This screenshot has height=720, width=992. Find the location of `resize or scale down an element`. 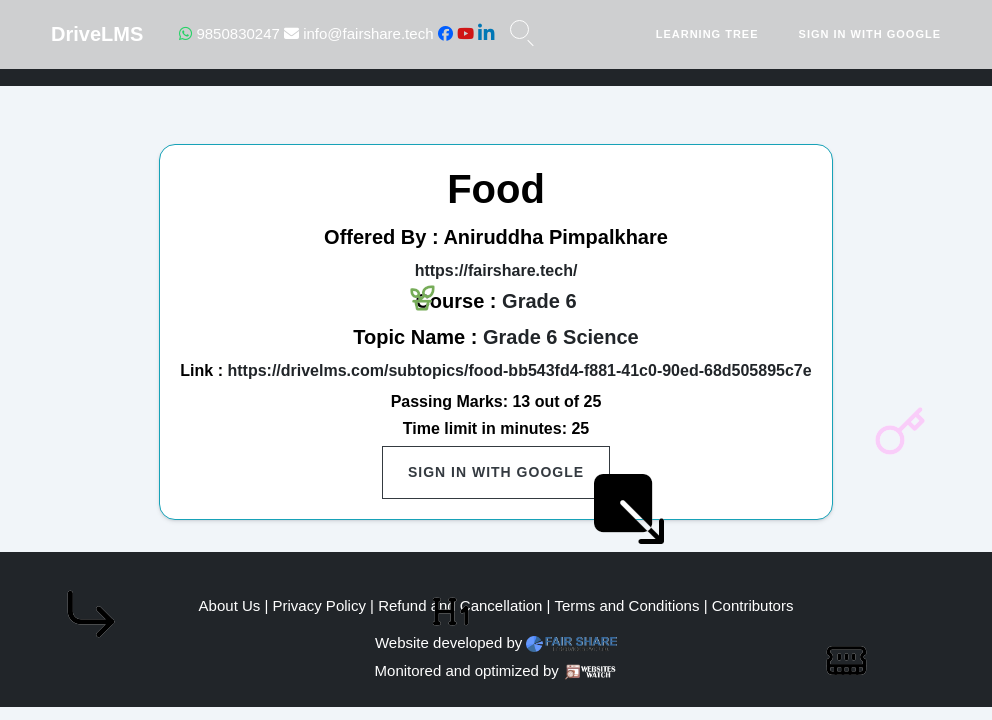

resize or scale down an element is located at coordinates (629, 509).